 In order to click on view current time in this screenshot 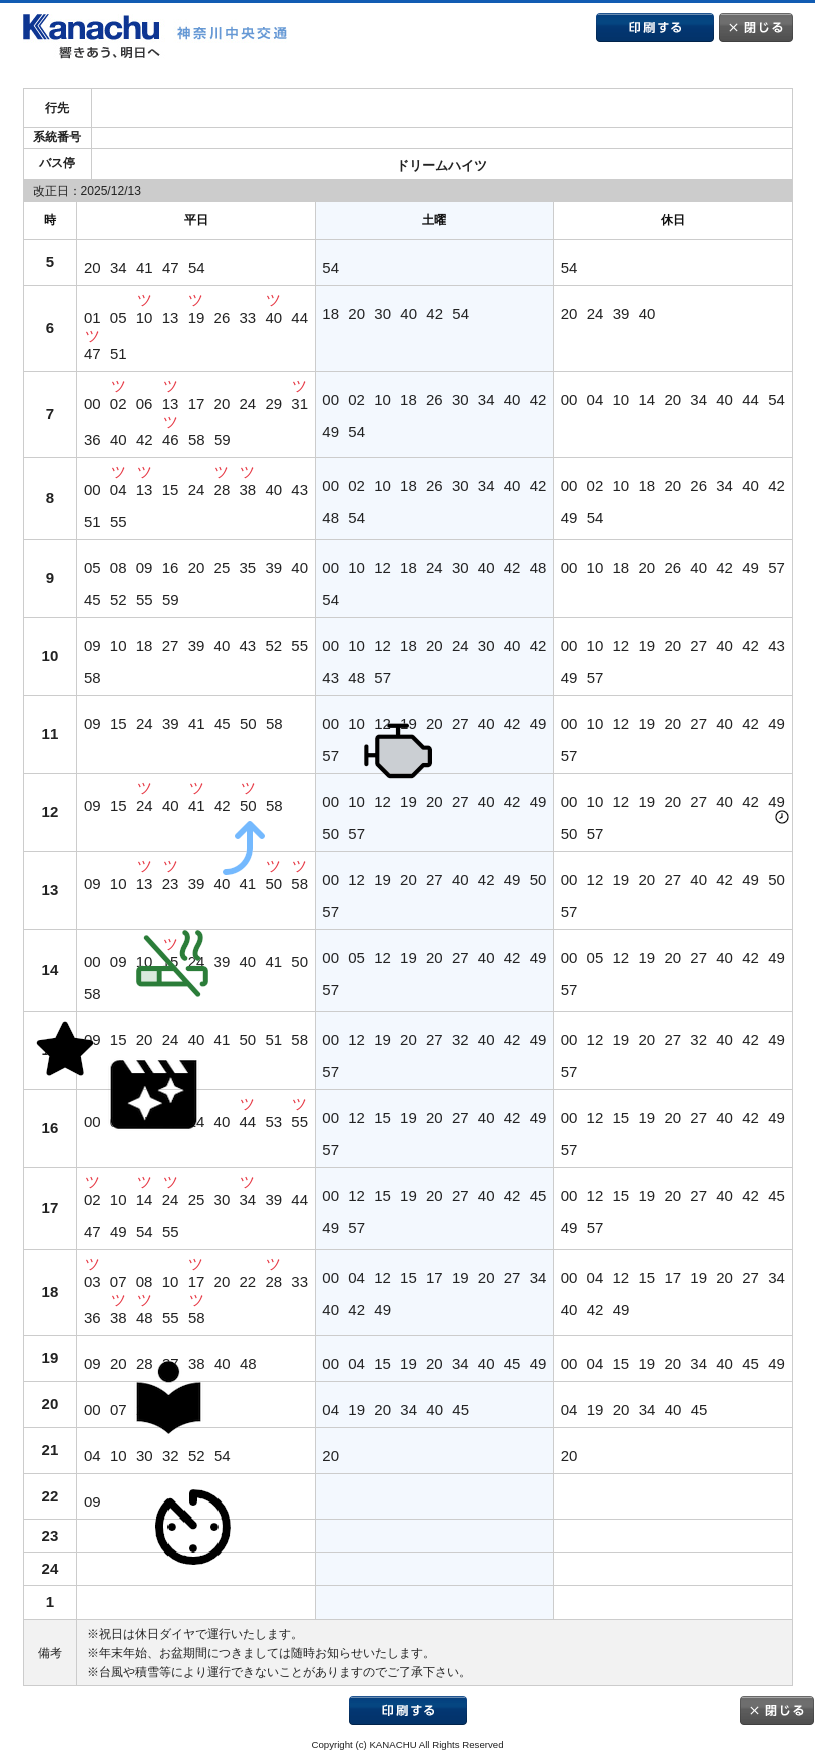, I will do `click(782, 817)`.